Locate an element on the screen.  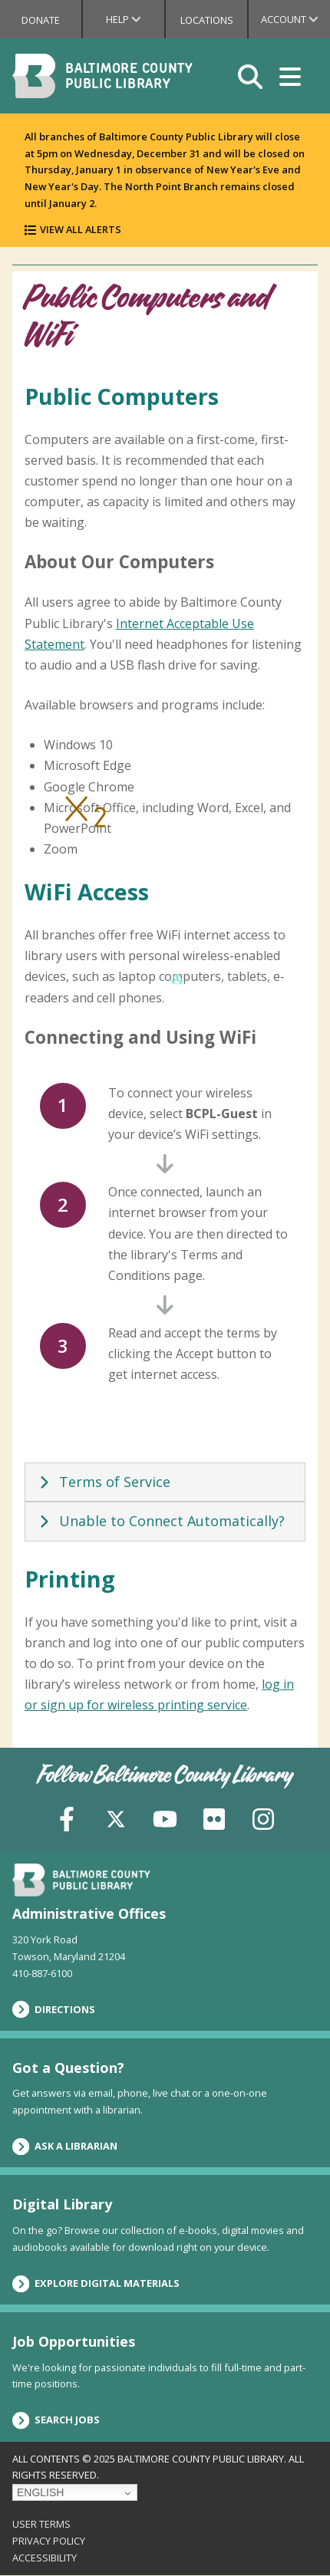
format text as subscript is located at coordinates (83, 811).